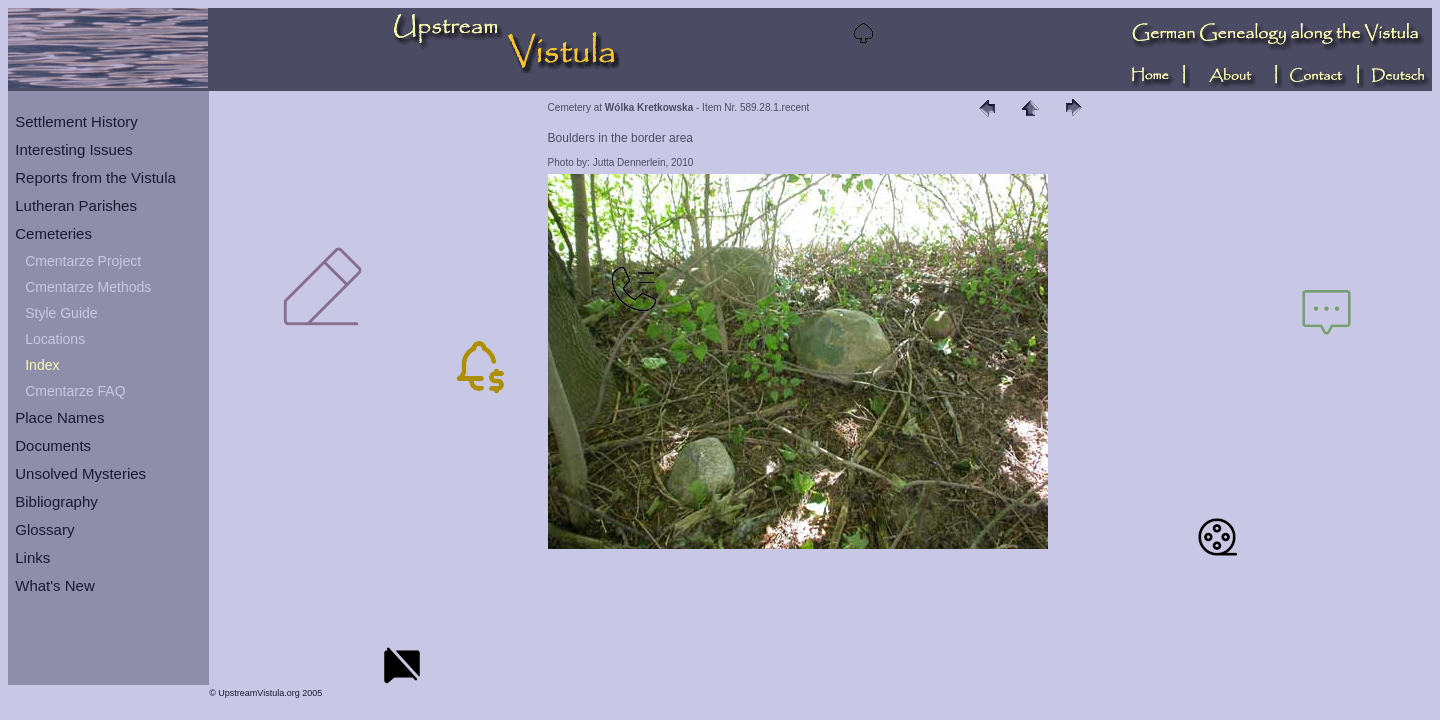 This screenshot has height=720, width=1440. What do you see at coordinates (321, 288) in the screenshot?
I see `edit or modify content` at bounding box center [321, 288].